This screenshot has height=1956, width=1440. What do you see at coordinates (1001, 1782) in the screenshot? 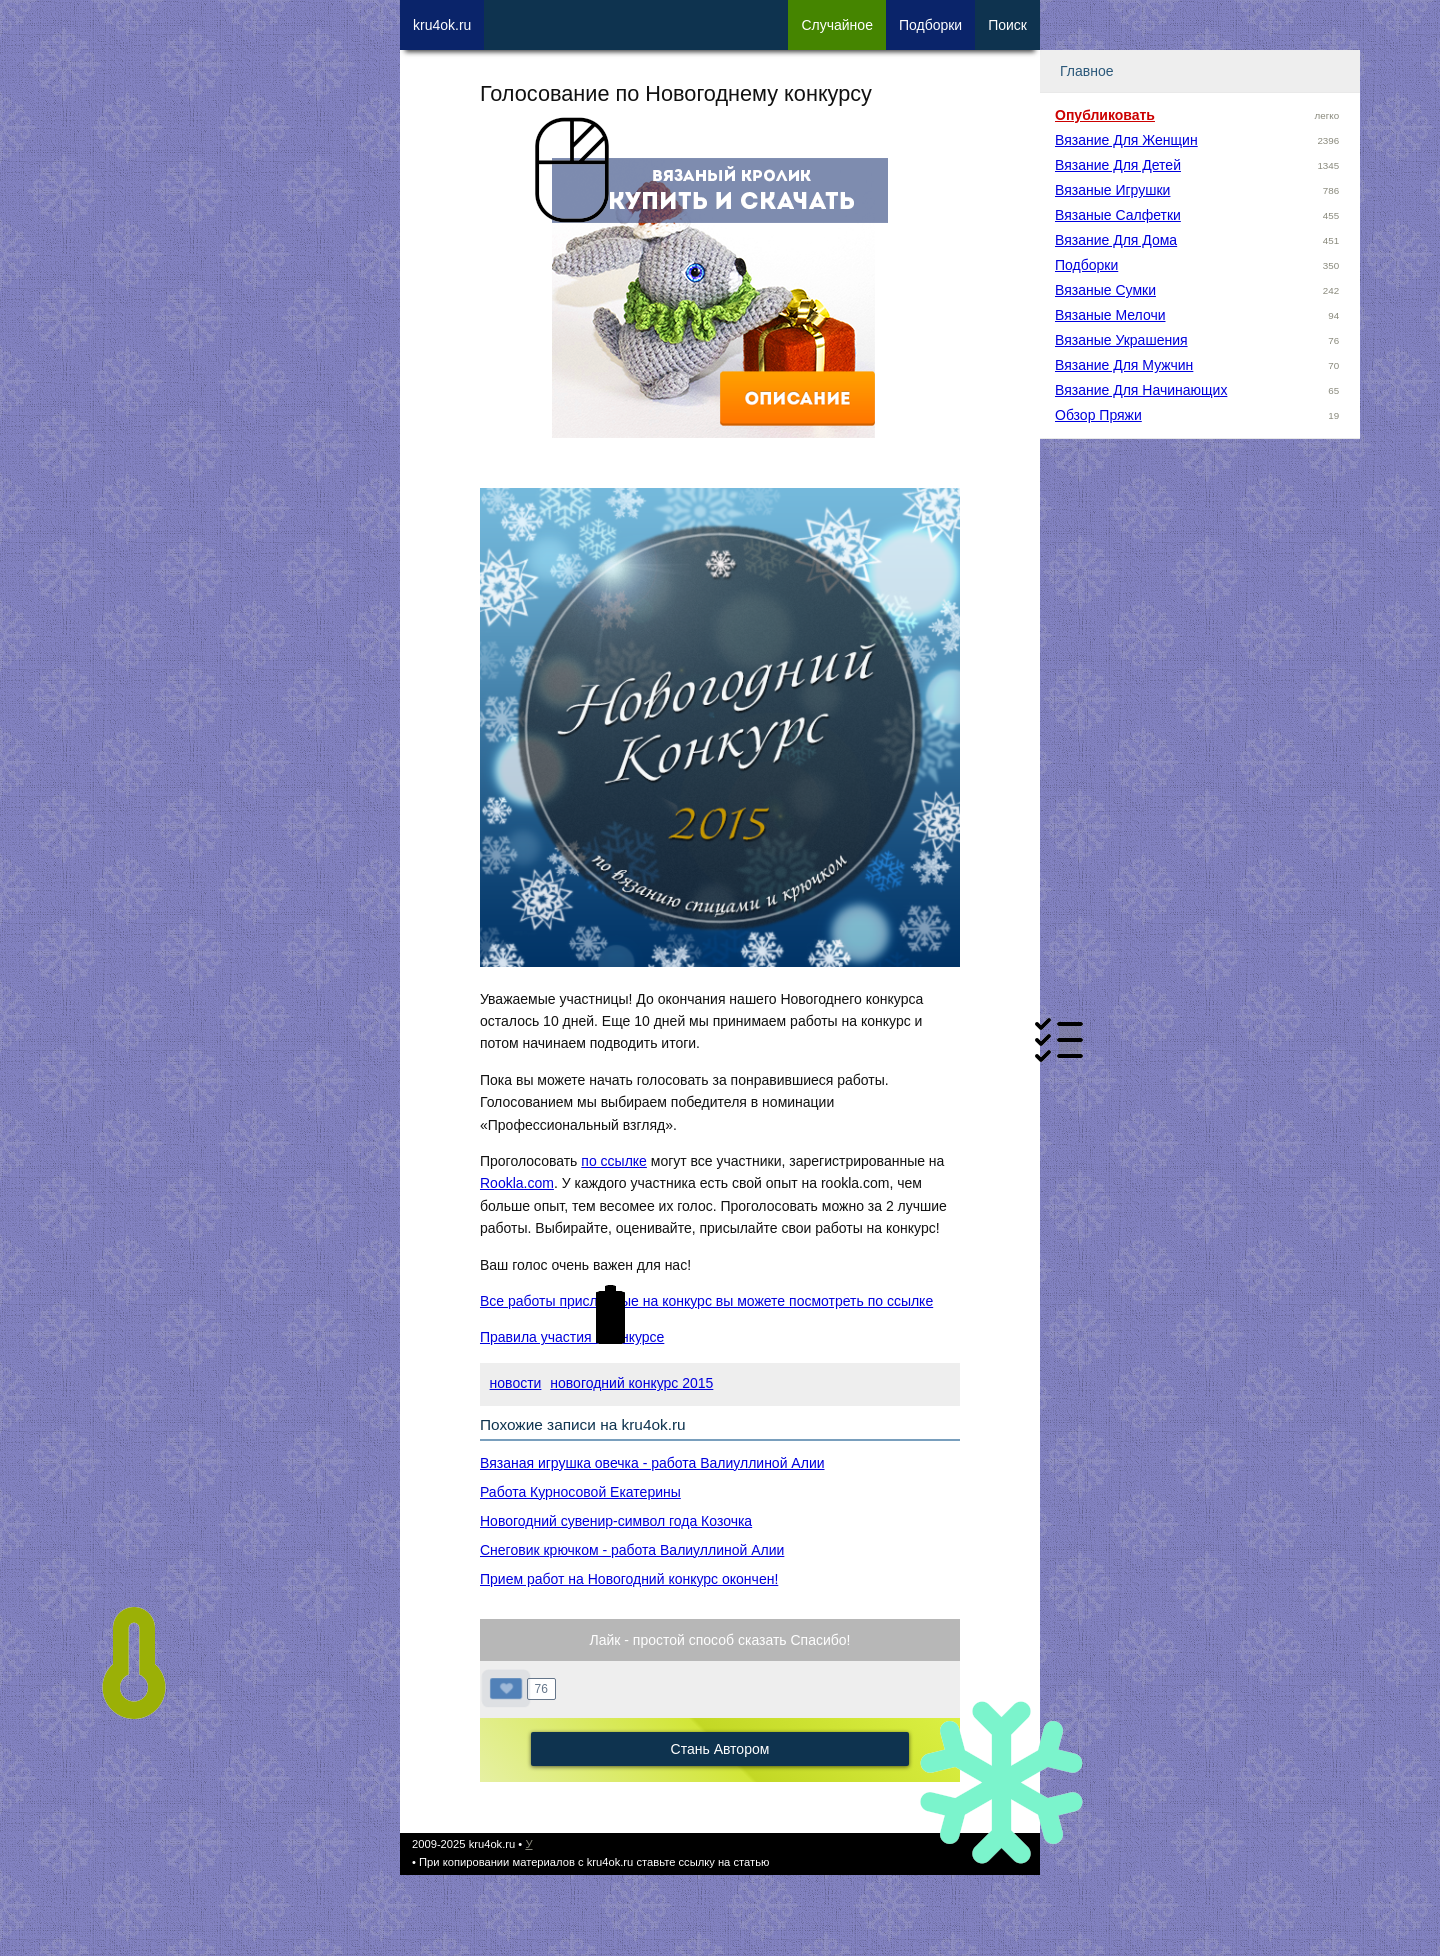
I see `activate cooling or air conditioning mode` at bounding box center [1001, 1782].